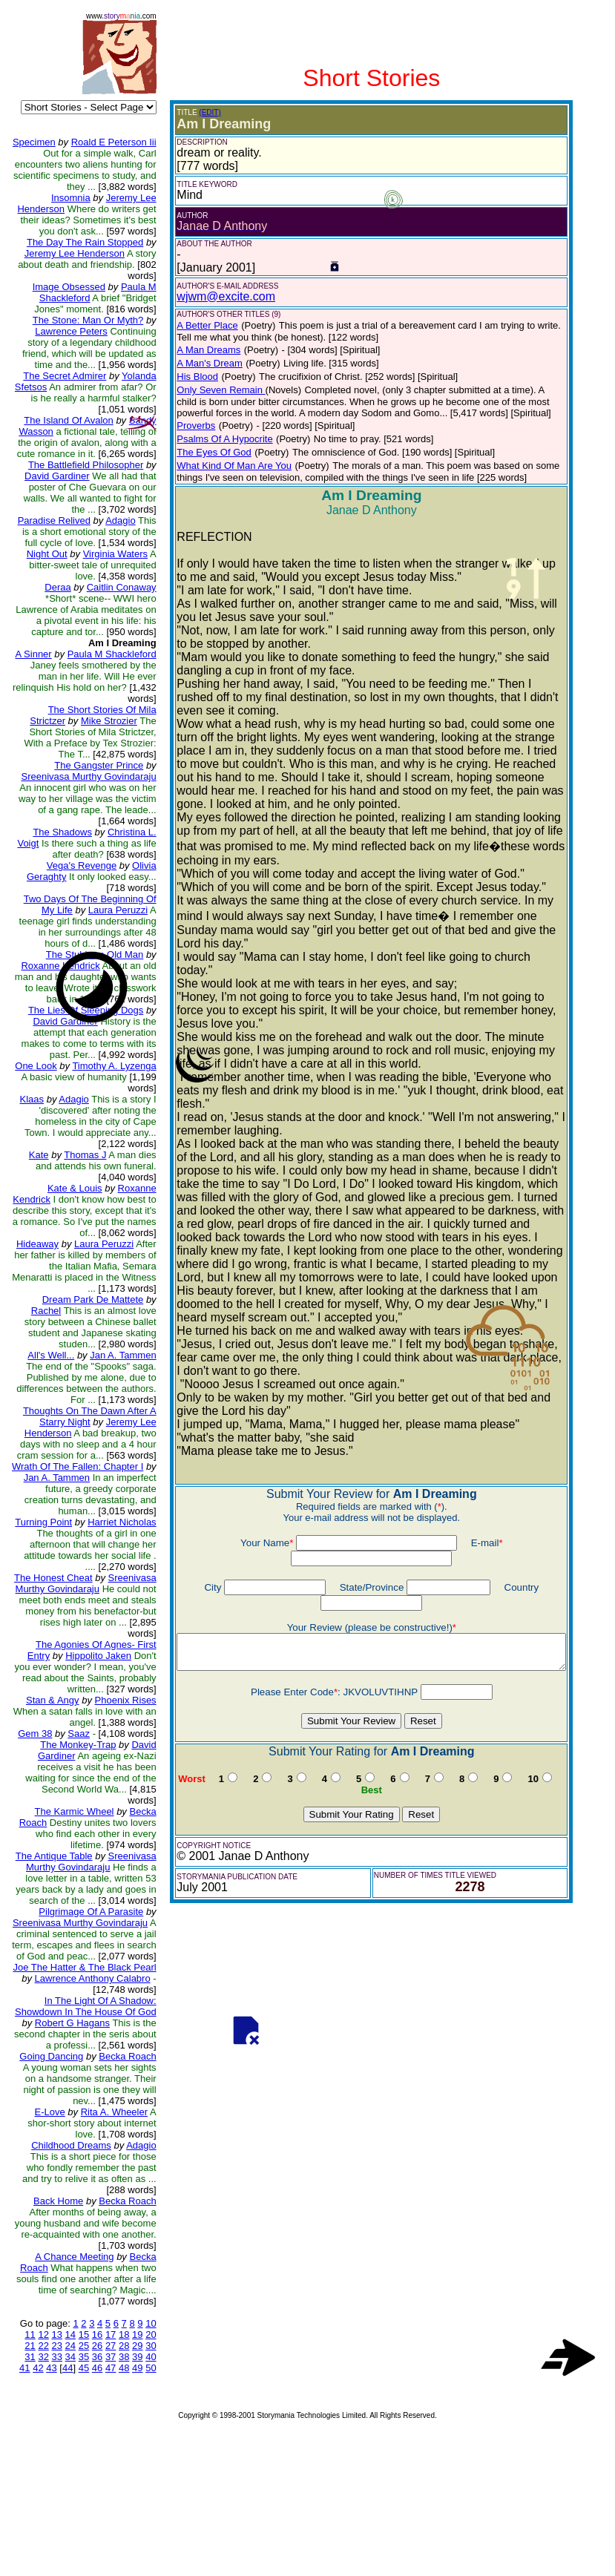  What do you see at coordinates (195, 1064) in the screenshot?
I see `jQuery JavaScript library logo` at bounding box center [195, 1064].